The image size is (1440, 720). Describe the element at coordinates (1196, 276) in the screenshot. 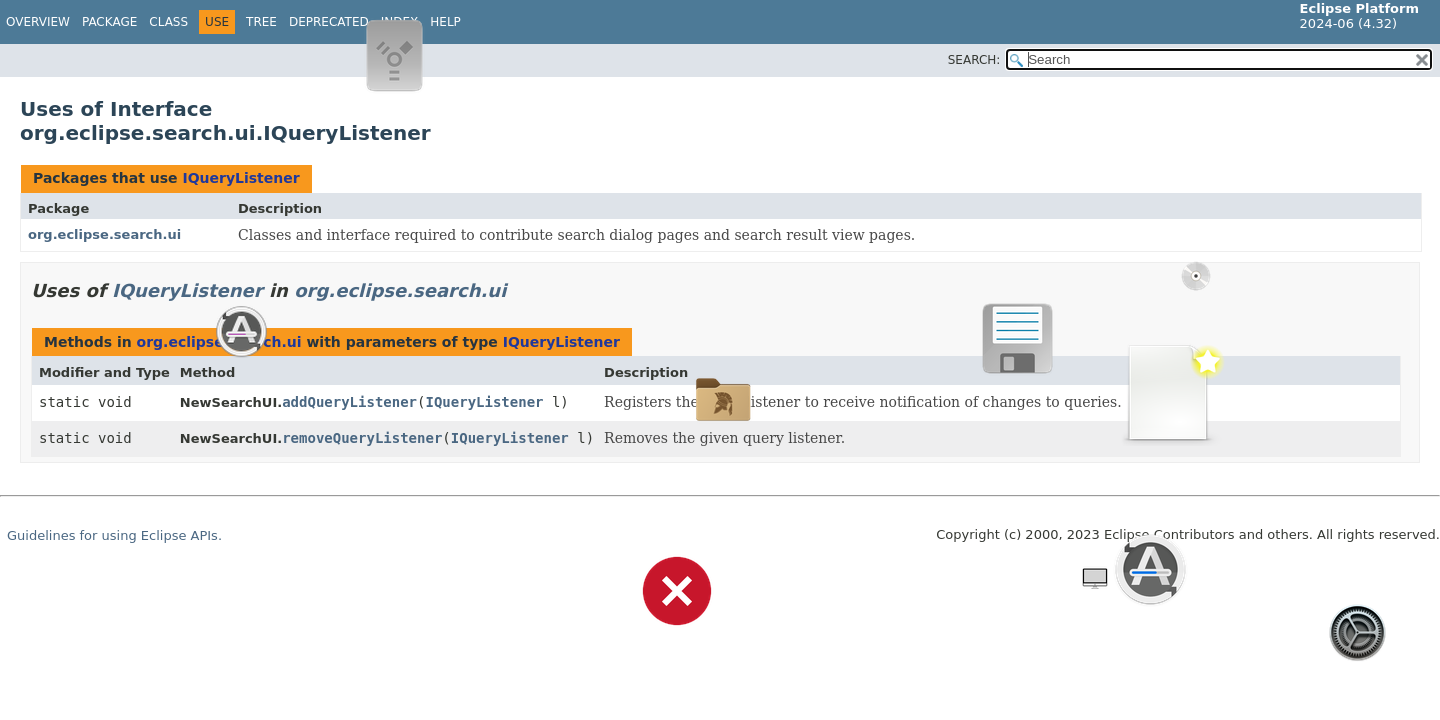

I see `access DVD-R disc drive` at that location.